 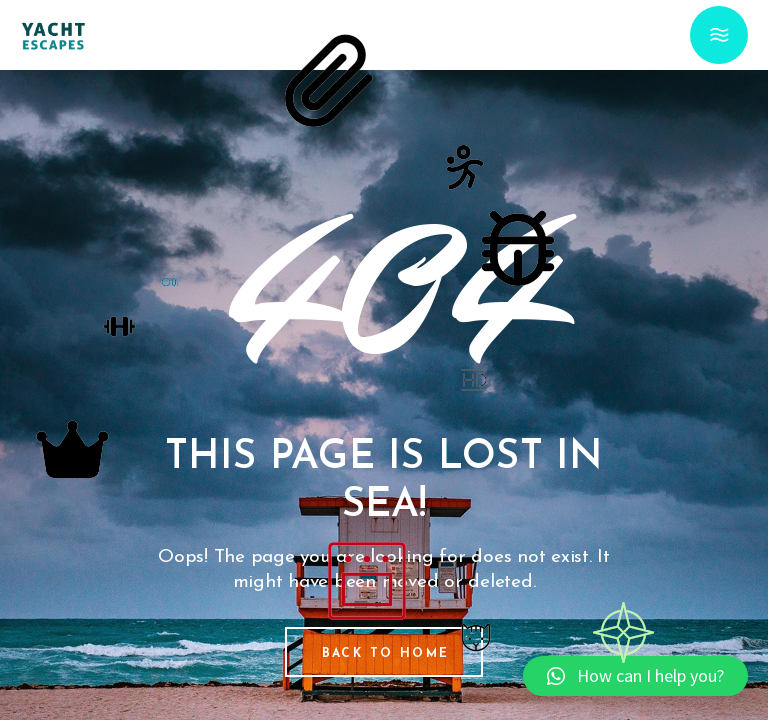 I want to click on visit medium profile or blog, so click(x=170, y=282).